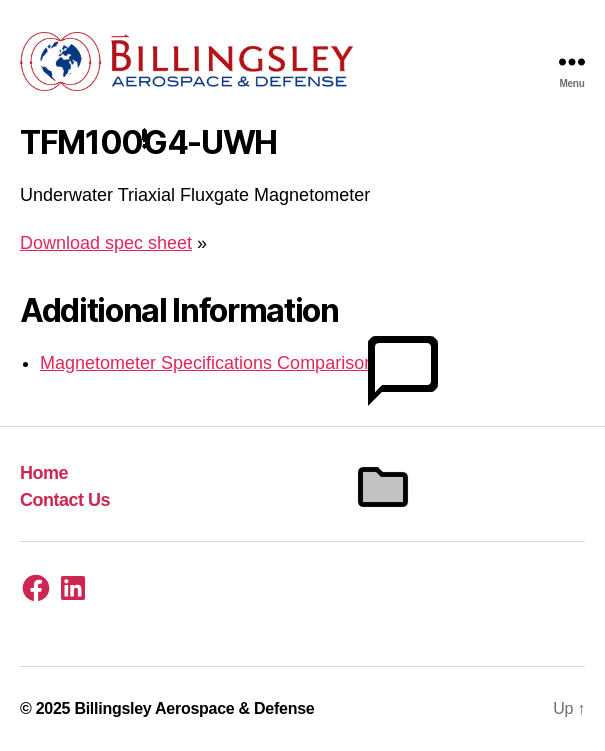 The width and height of the screenshot is (605, 751). What do you see at coordinates (403, 371) in the screenshot?
I see `open a new chat or message` at bounding box center [403, 371].